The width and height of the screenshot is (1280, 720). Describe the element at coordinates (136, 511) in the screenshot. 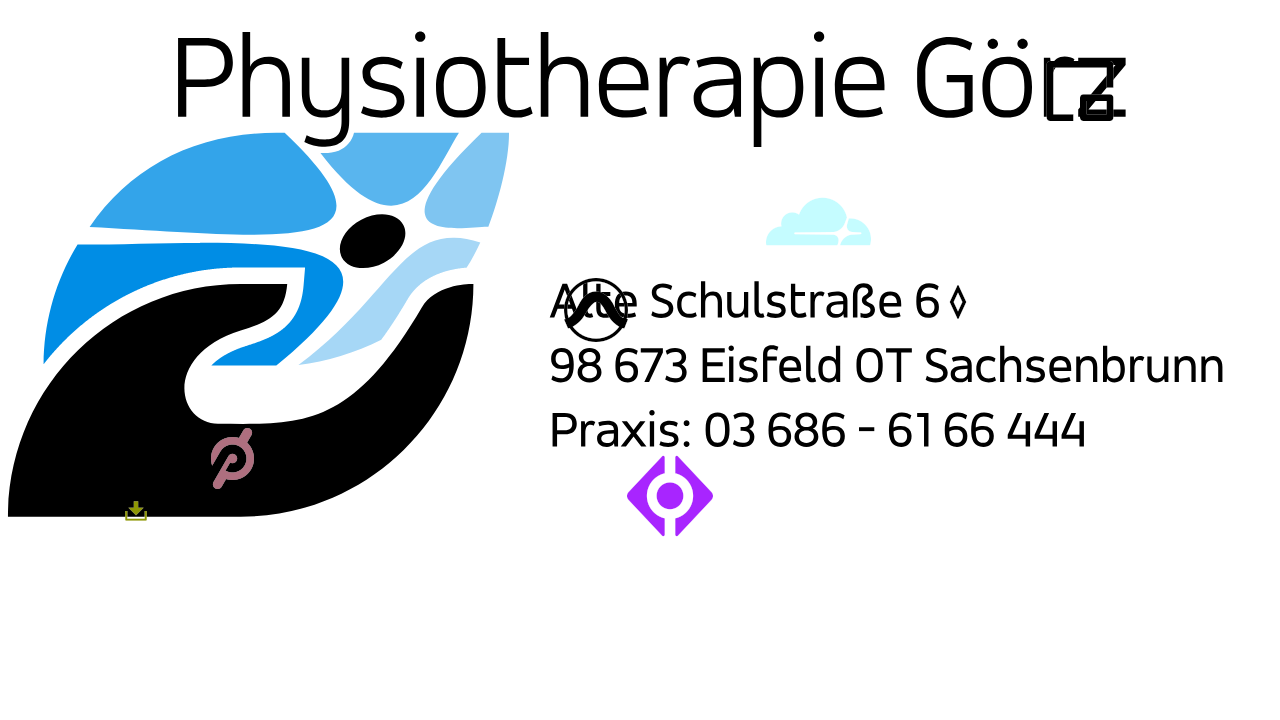

I see `download a file or document` at that location.